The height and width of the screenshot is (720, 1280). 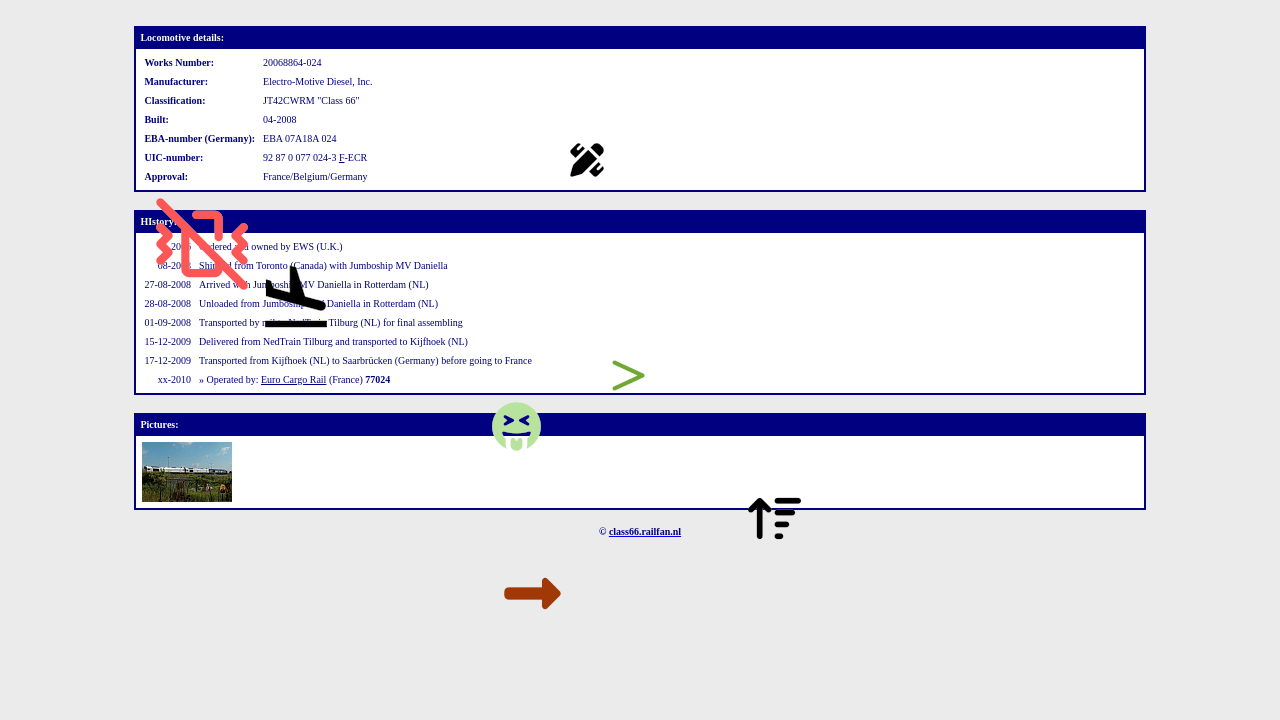 I want to click on react with a laughing face emoji, so click(x=516, y=426).